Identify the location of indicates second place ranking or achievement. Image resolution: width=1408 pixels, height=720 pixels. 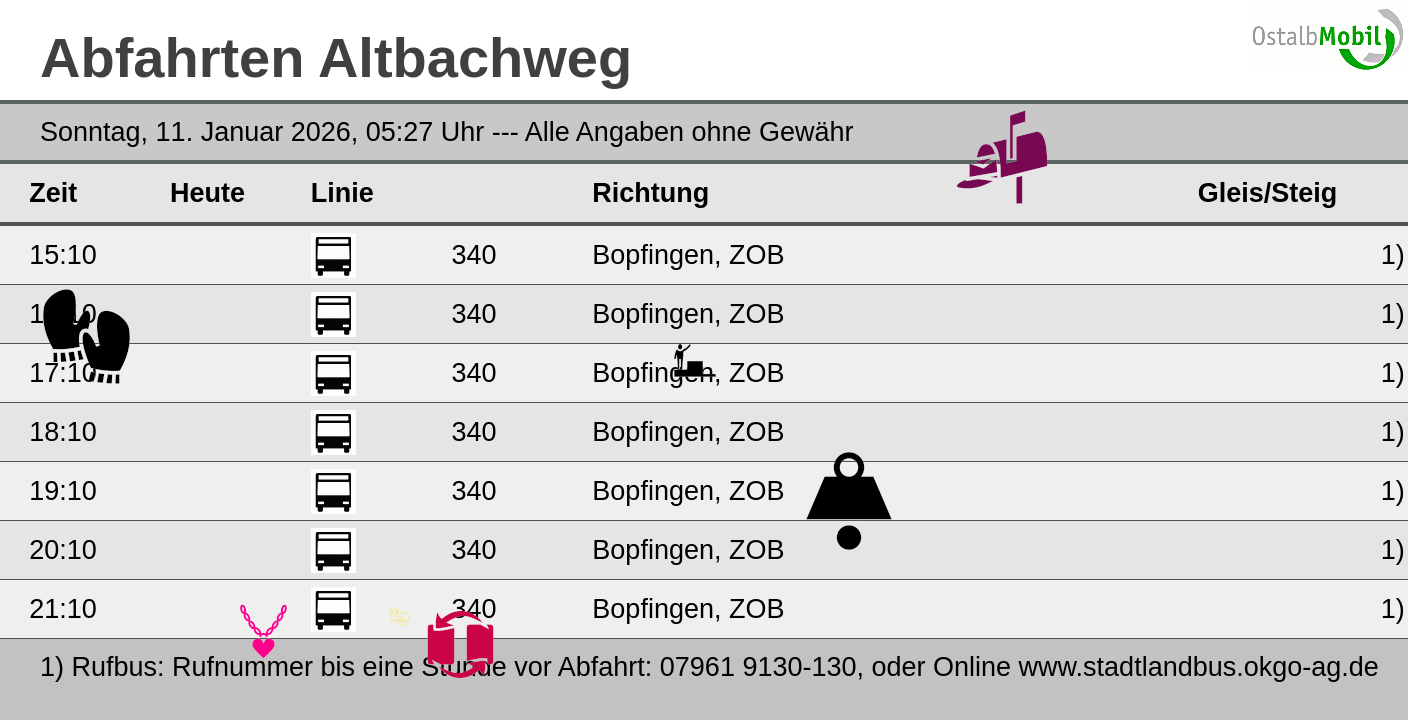
(695, 356).